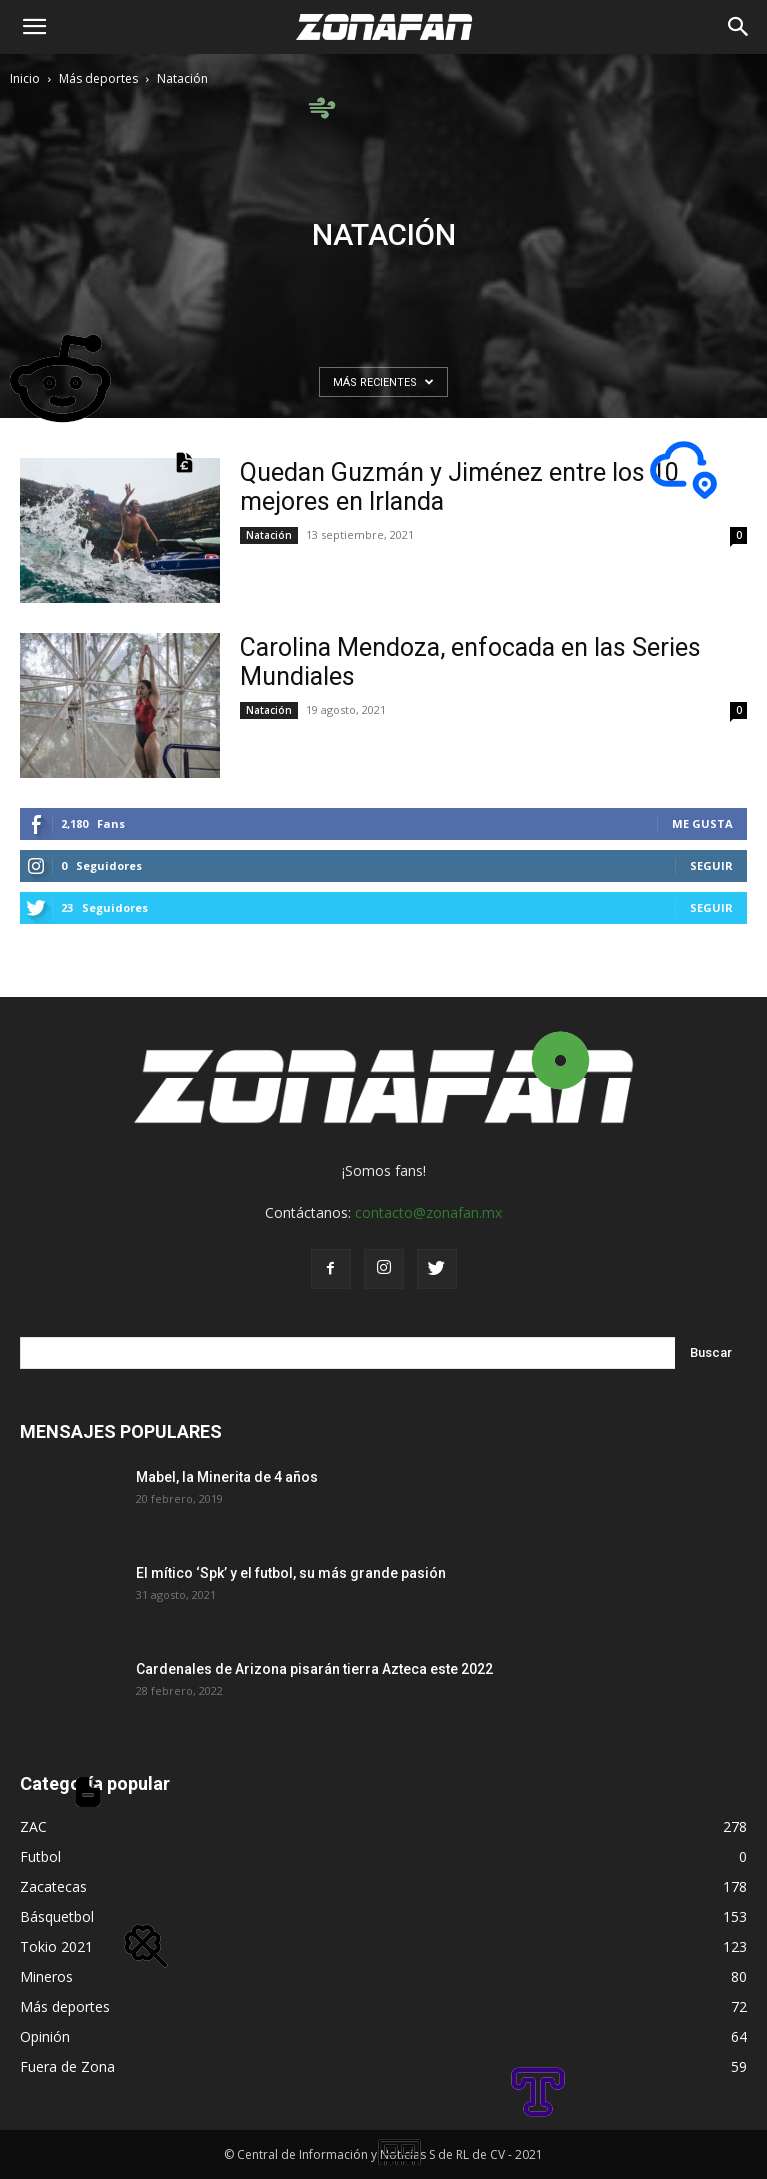 The height and width of the screenshot is (2179, 767). What do you see at coordinates (145, 1945) in the screenshot?
I see `indicates luck or bonus feature` at bounding box center [145, 1945].